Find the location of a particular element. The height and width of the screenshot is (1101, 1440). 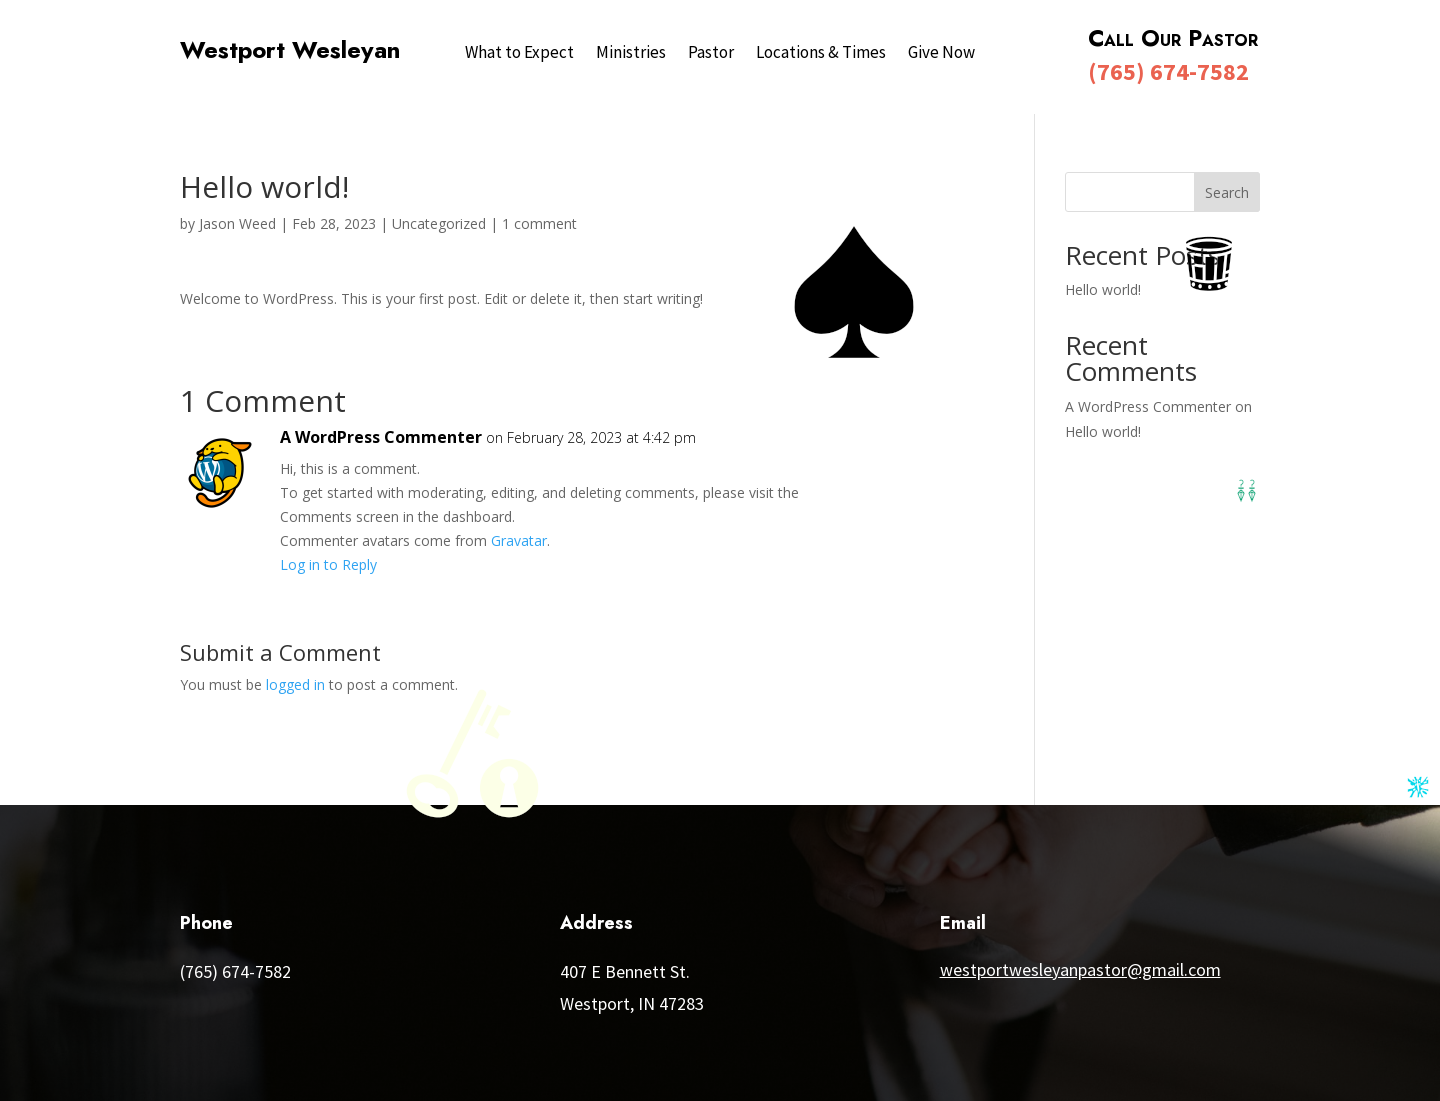

empty inventory or storage container is located at coordinates (1209, 255).